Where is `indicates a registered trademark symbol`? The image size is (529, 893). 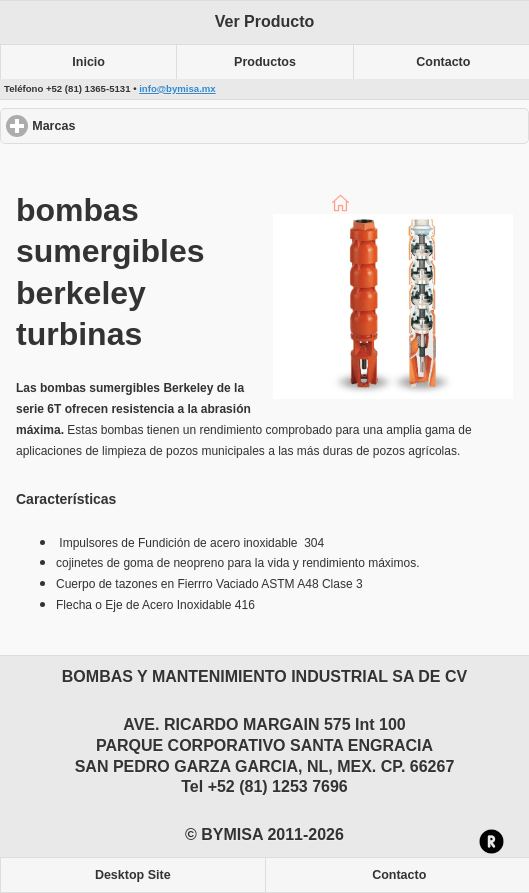 indicates a registered trademark symbol is located at coordinates (491, 841).